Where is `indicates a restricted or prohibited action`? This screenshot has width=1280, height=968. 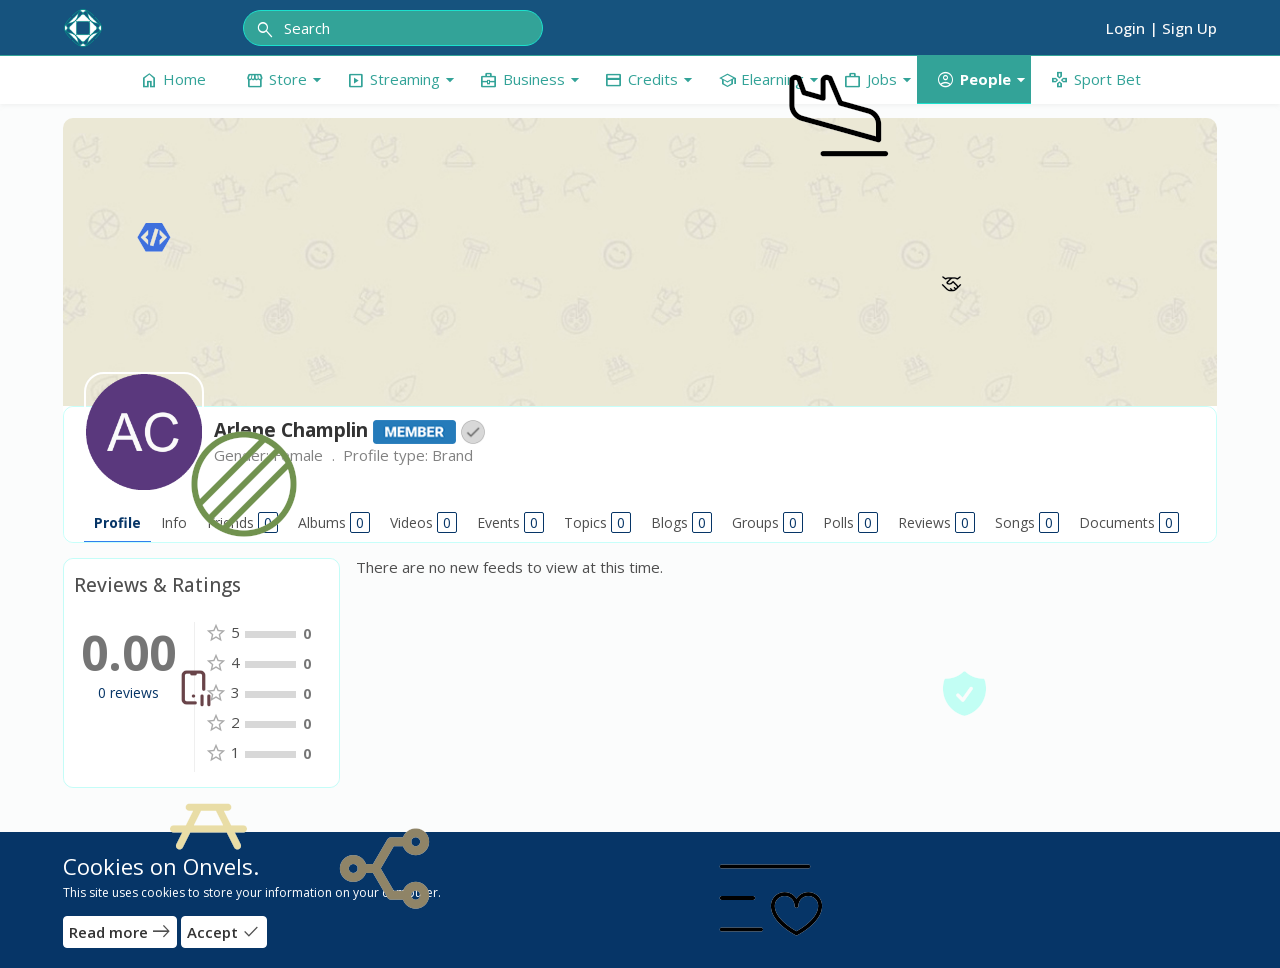 indicates a restricted or prohibited action is located at coordinates (244, 484).